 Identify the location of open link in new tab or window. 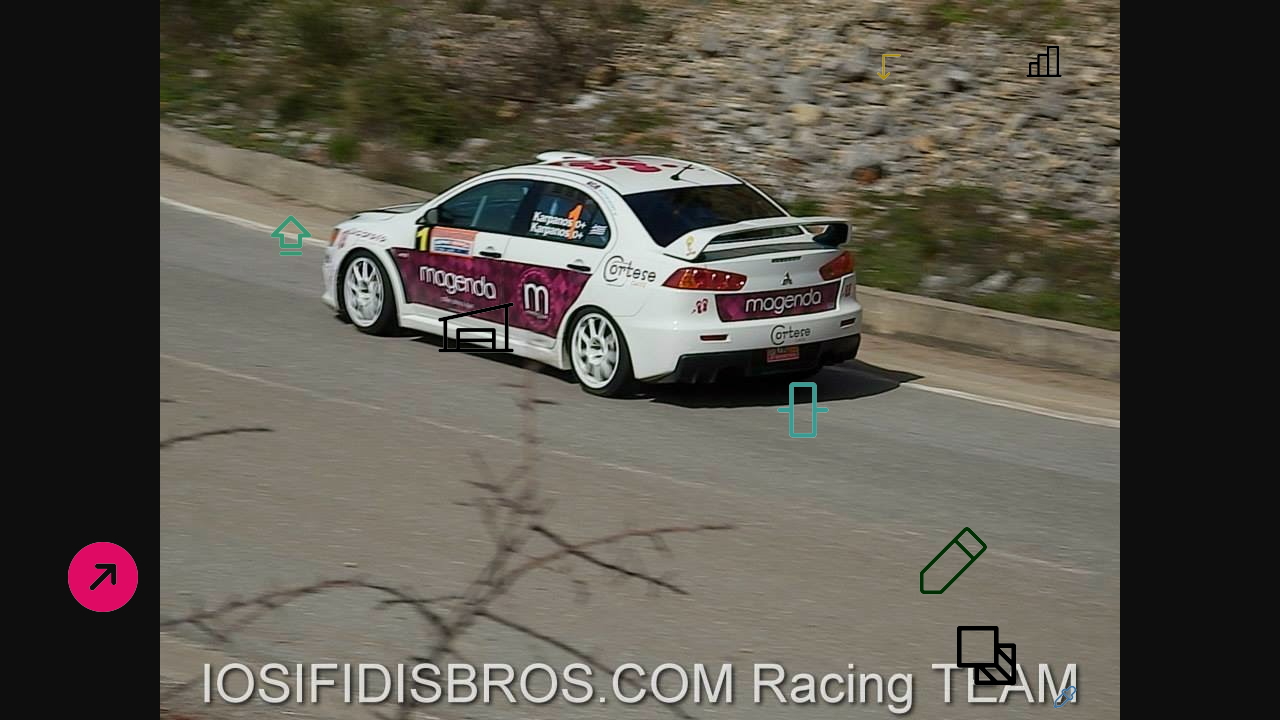
(103, 577).